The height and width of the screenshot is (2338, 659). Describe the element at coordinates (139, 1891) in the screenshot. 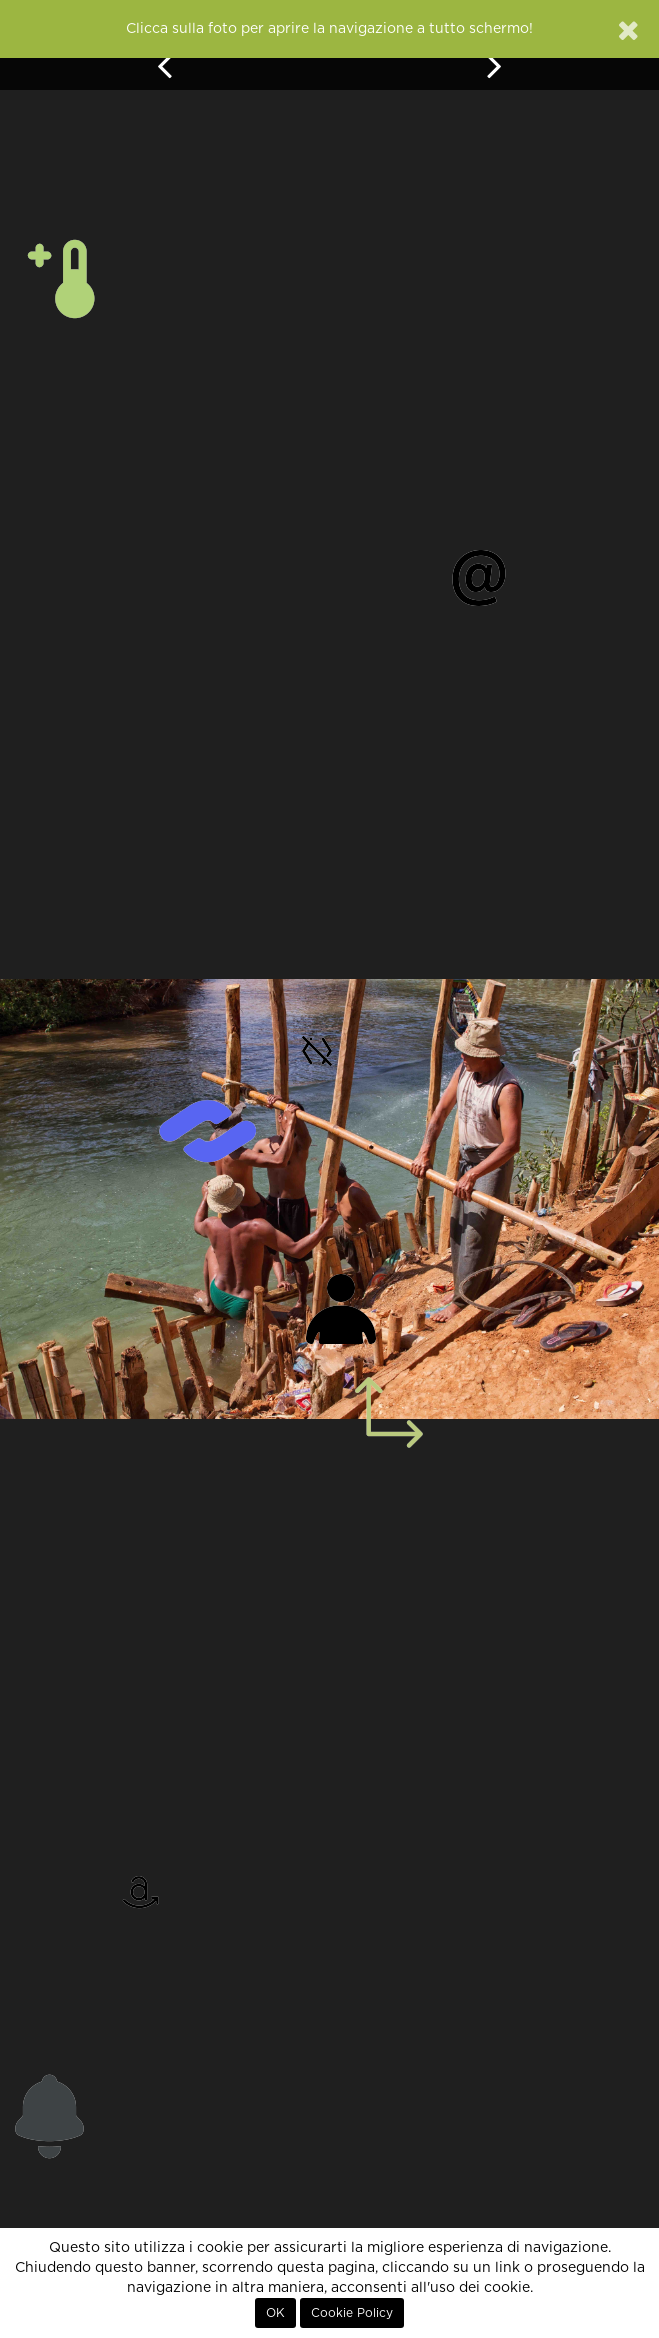

I see `open the Amazon app or website` at that location.